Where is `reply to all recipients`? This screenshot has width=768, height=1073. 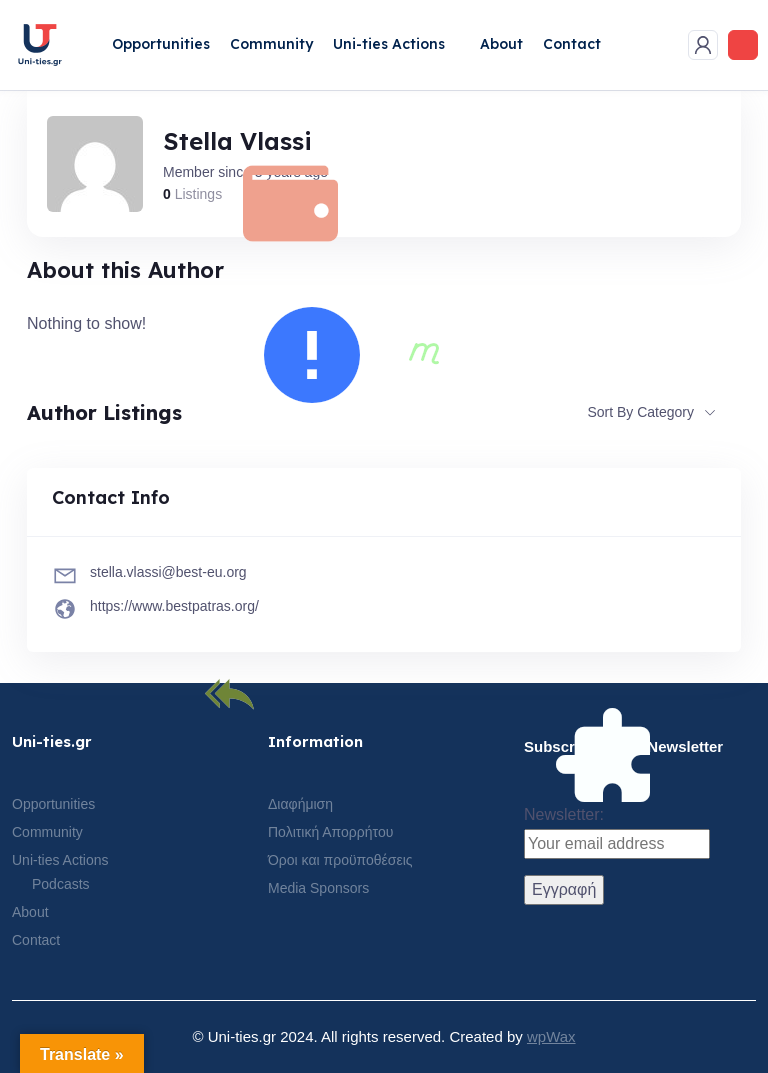
reply to all recipients is located at coordinates (229, 693).